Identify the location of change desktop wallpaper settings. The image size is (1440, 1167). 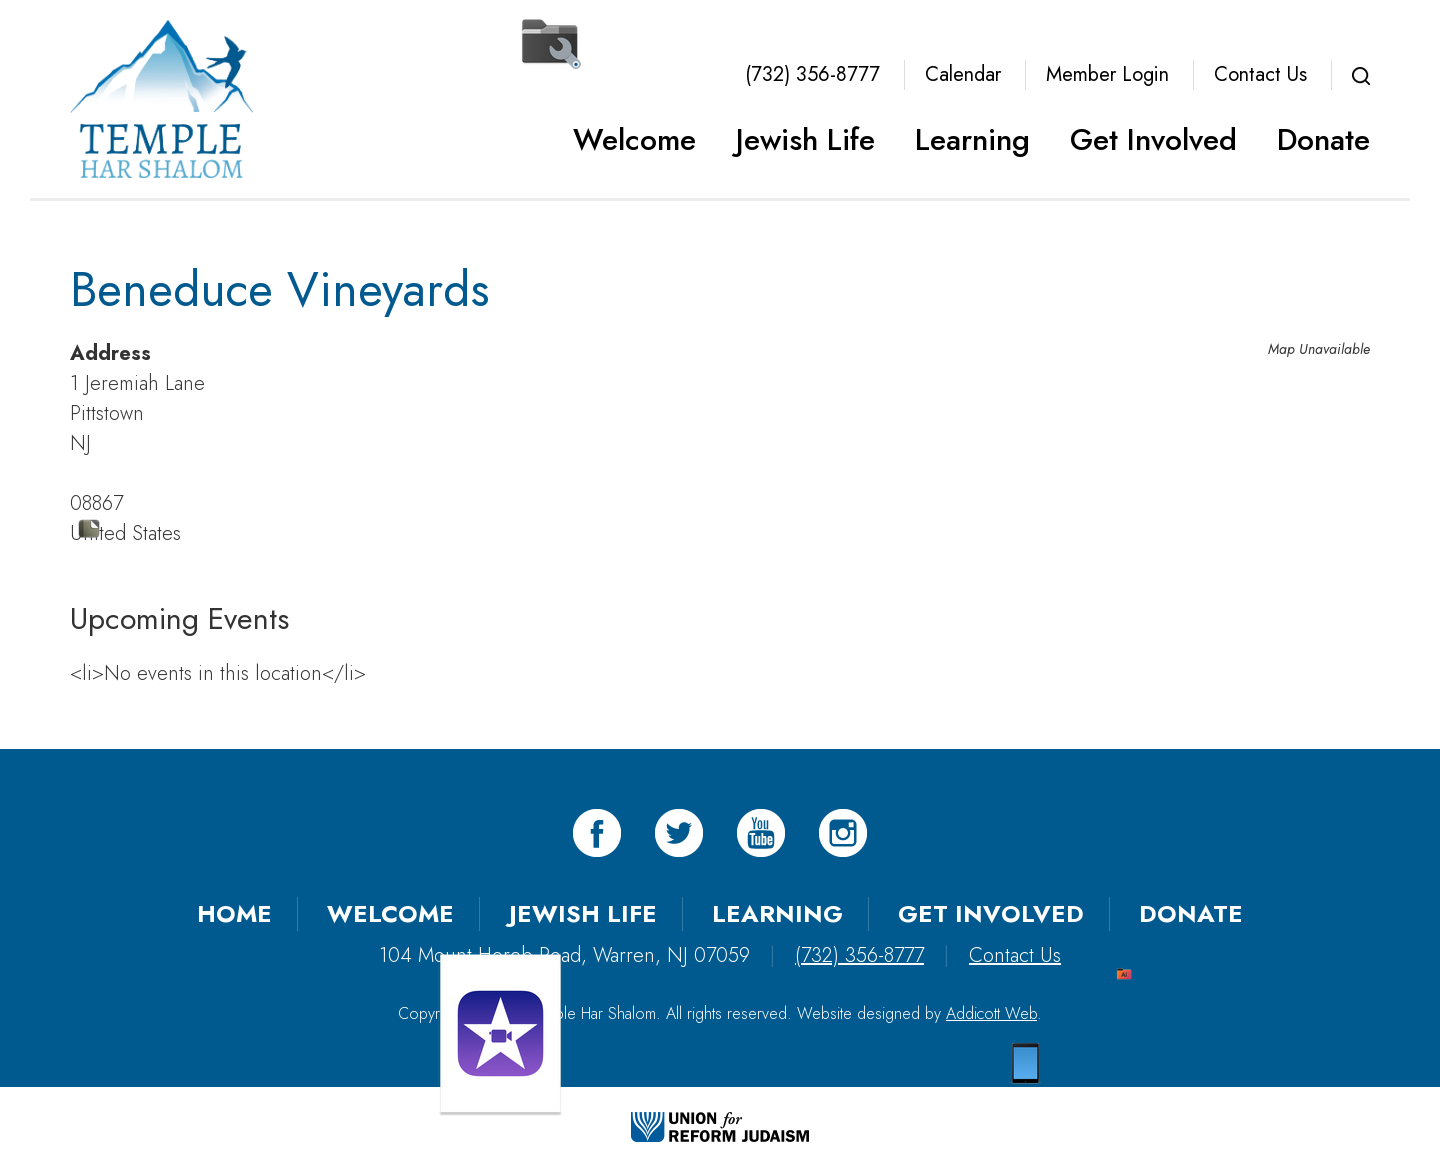
(89, 528).